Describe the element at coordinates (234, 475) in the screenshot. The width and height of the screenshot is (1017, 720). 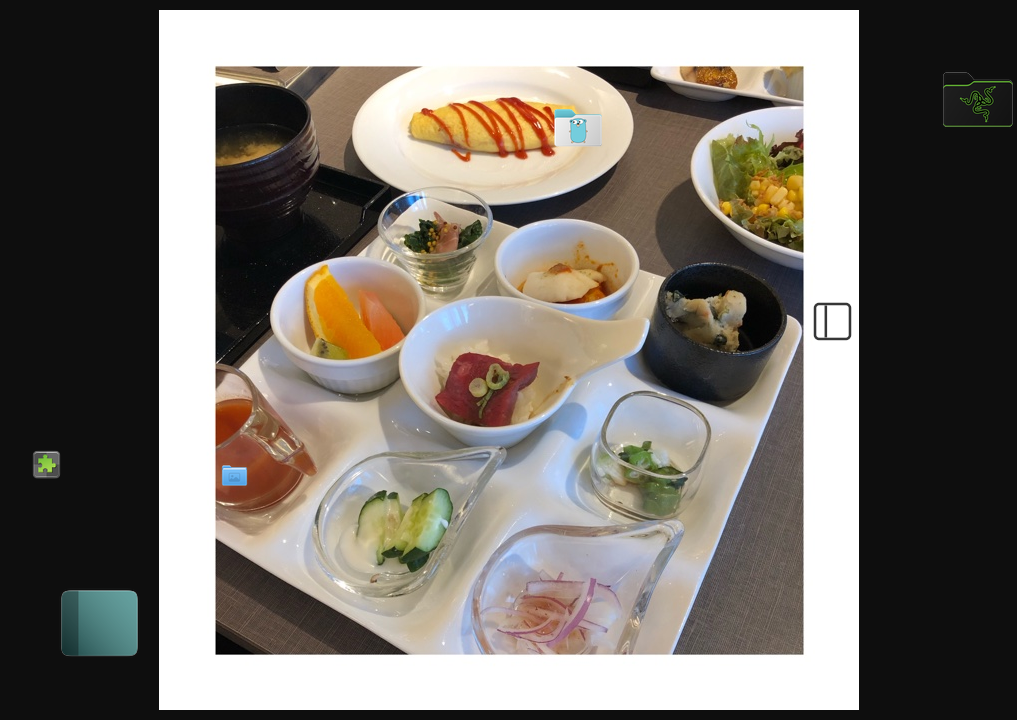
I see `open your pictures folder` at that location.